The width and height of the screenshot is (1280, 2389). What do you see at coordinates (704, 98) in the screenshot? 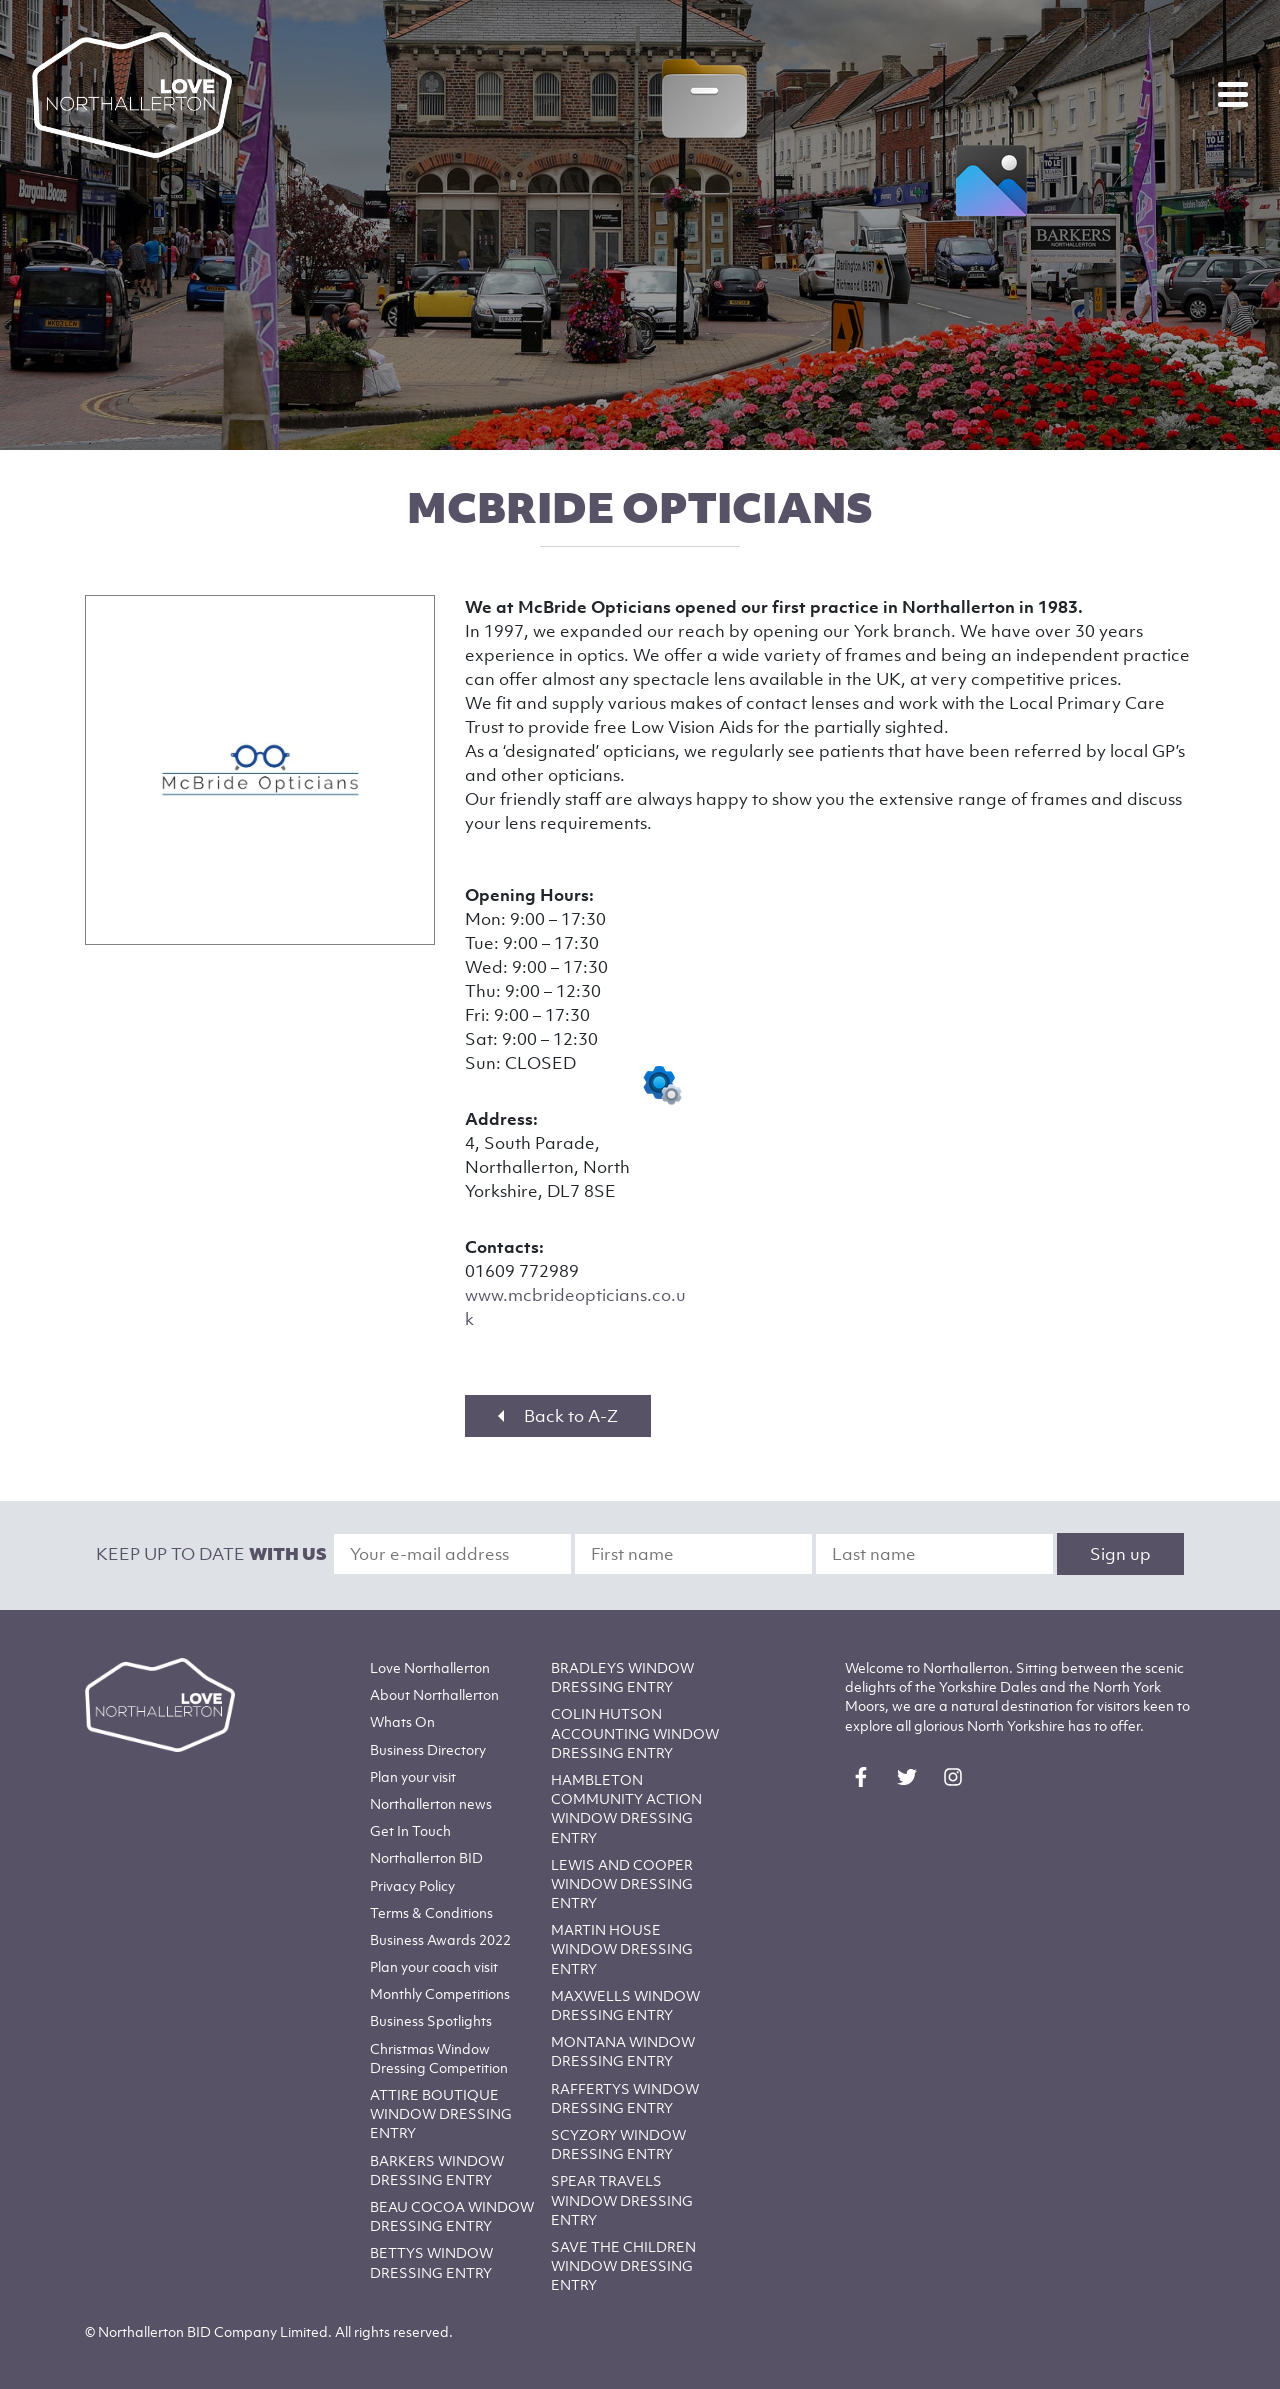
I see `open file manager application` at bounding box center [704, 98].